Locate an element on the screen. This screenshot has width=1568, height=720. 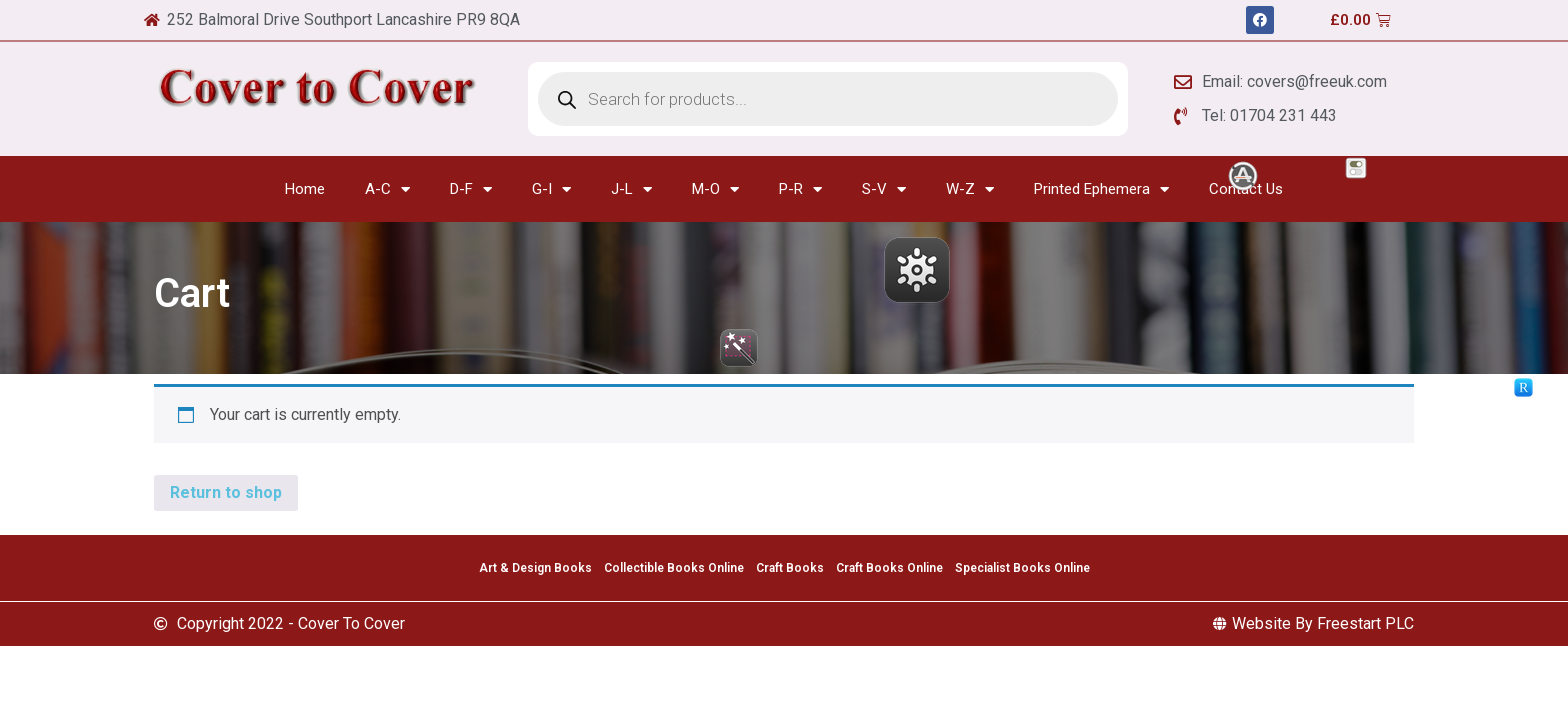
open gnome mines game is located at coordinates (917, 270).